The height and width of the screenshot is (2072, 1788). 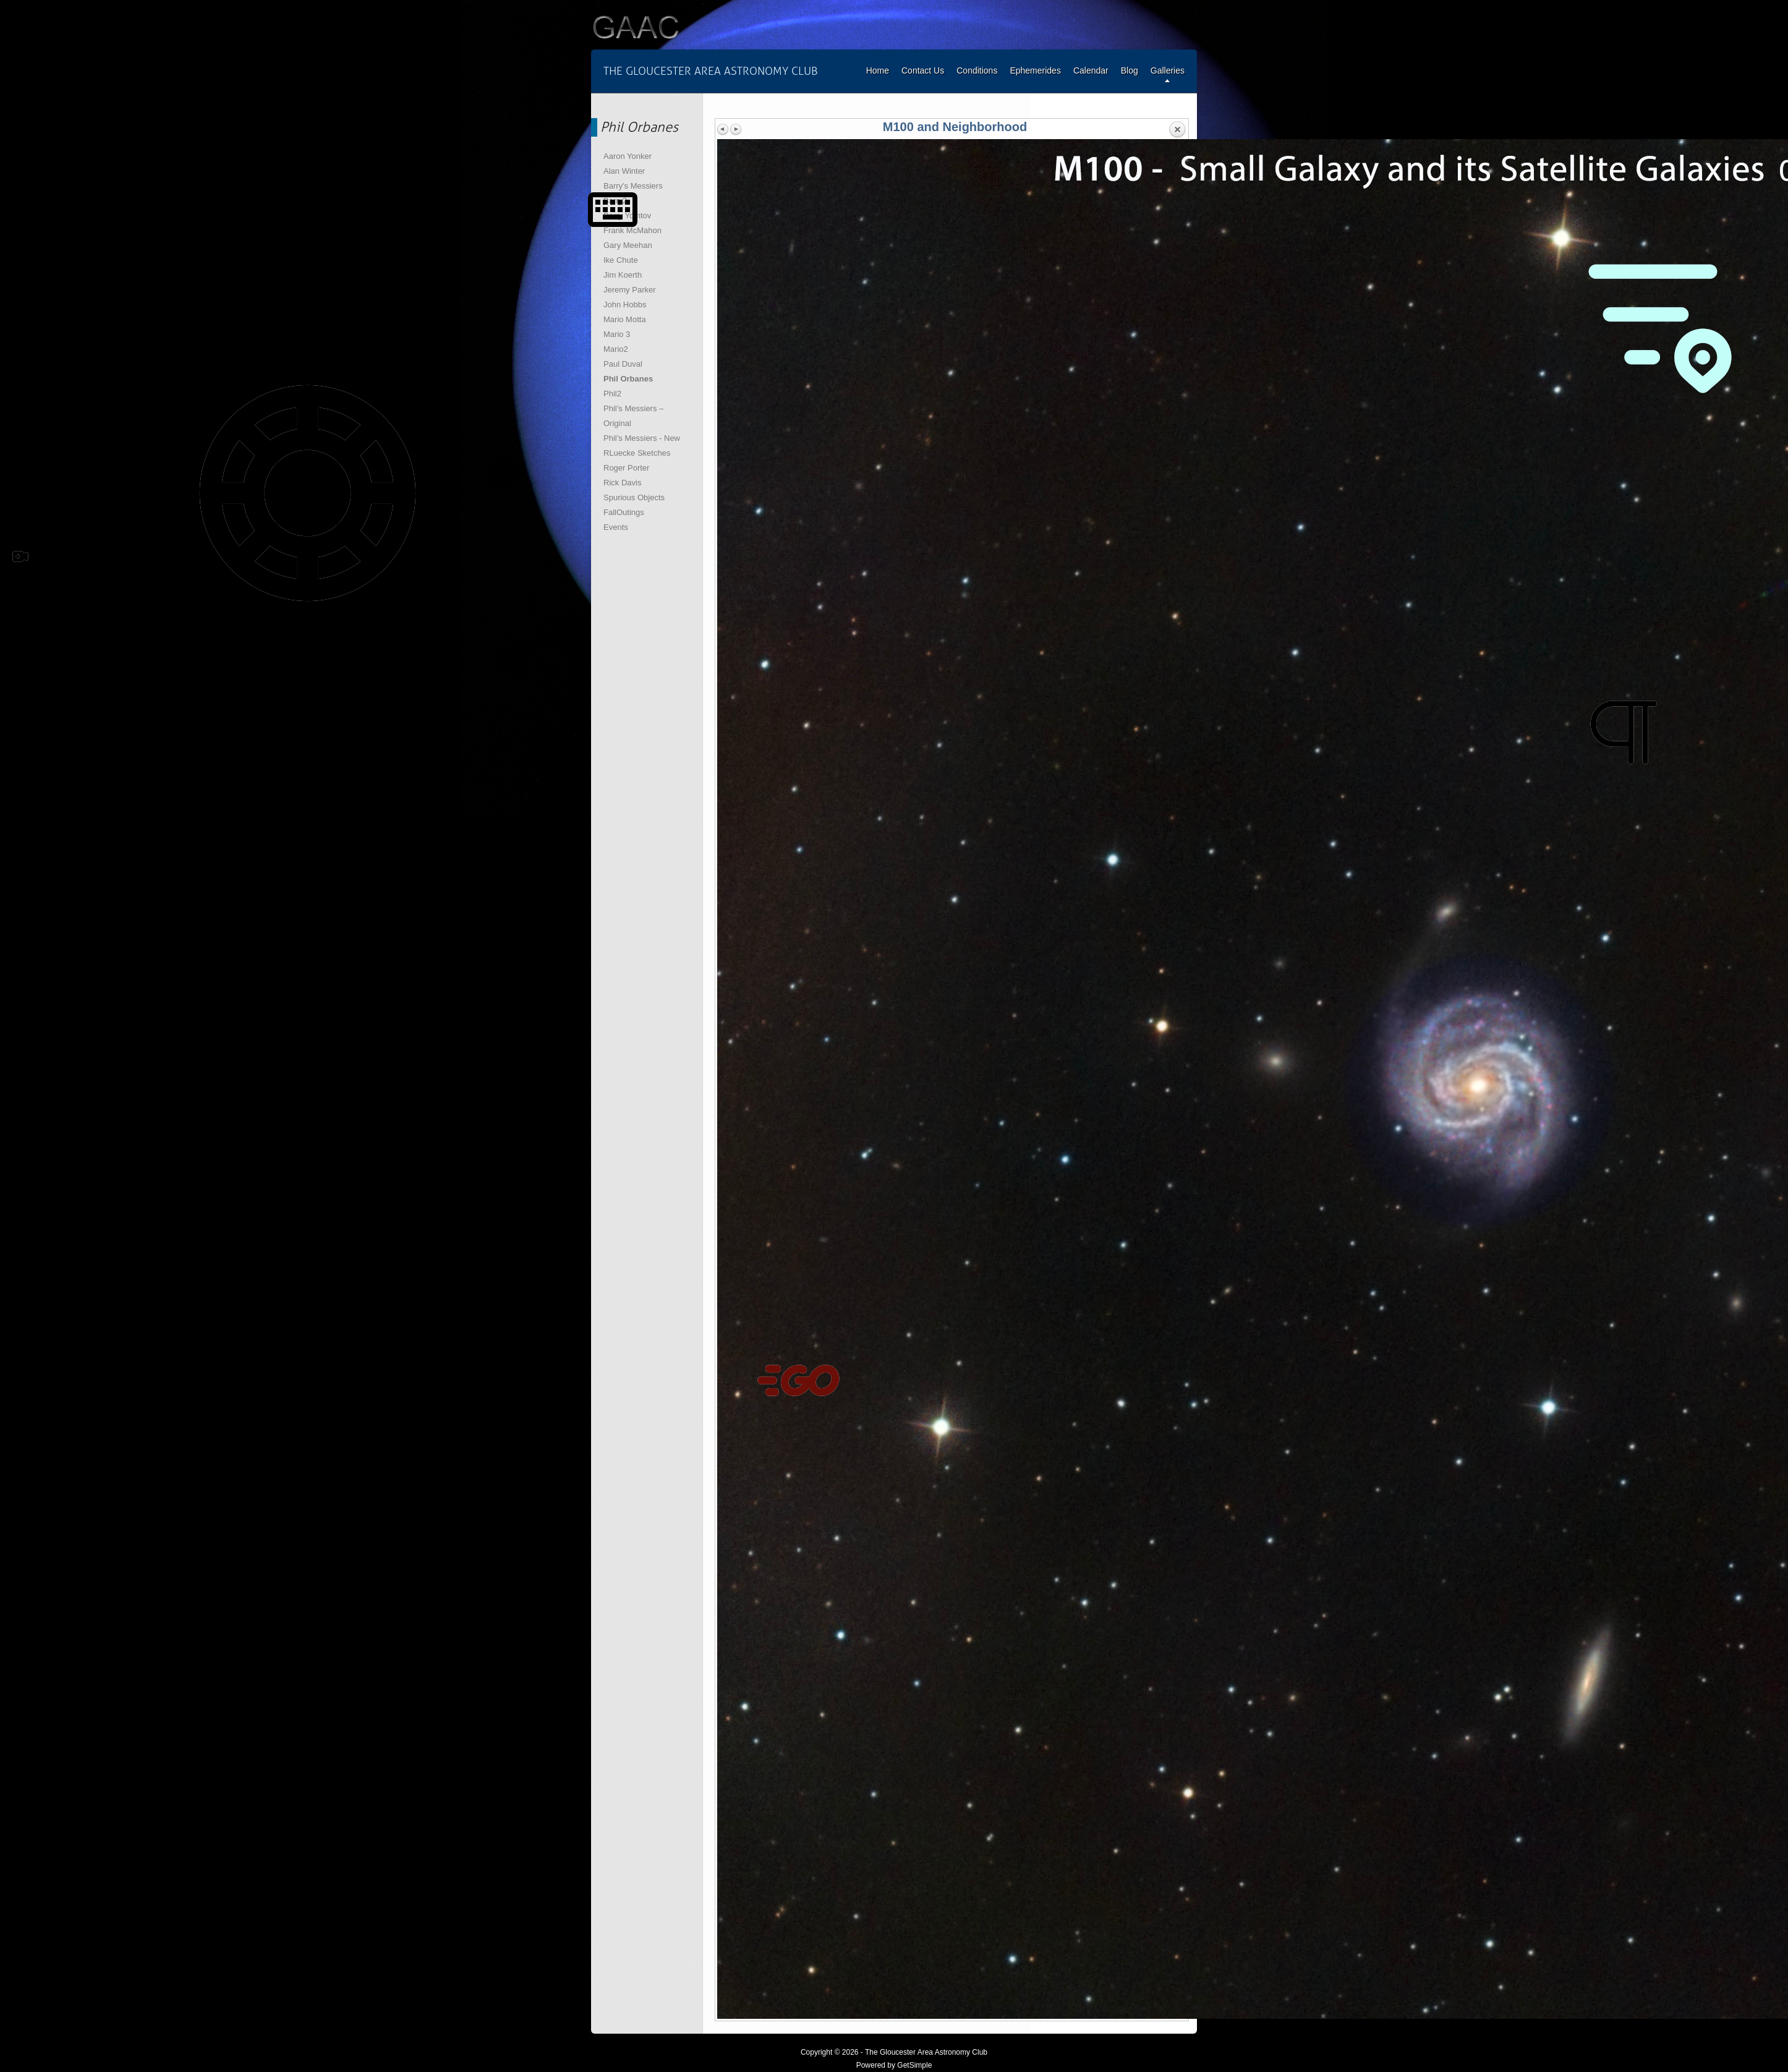 What do you see at coordinates (800, 1380) in the screenshot?
I see `go programming language logo` at bounding box center [800, 1380].